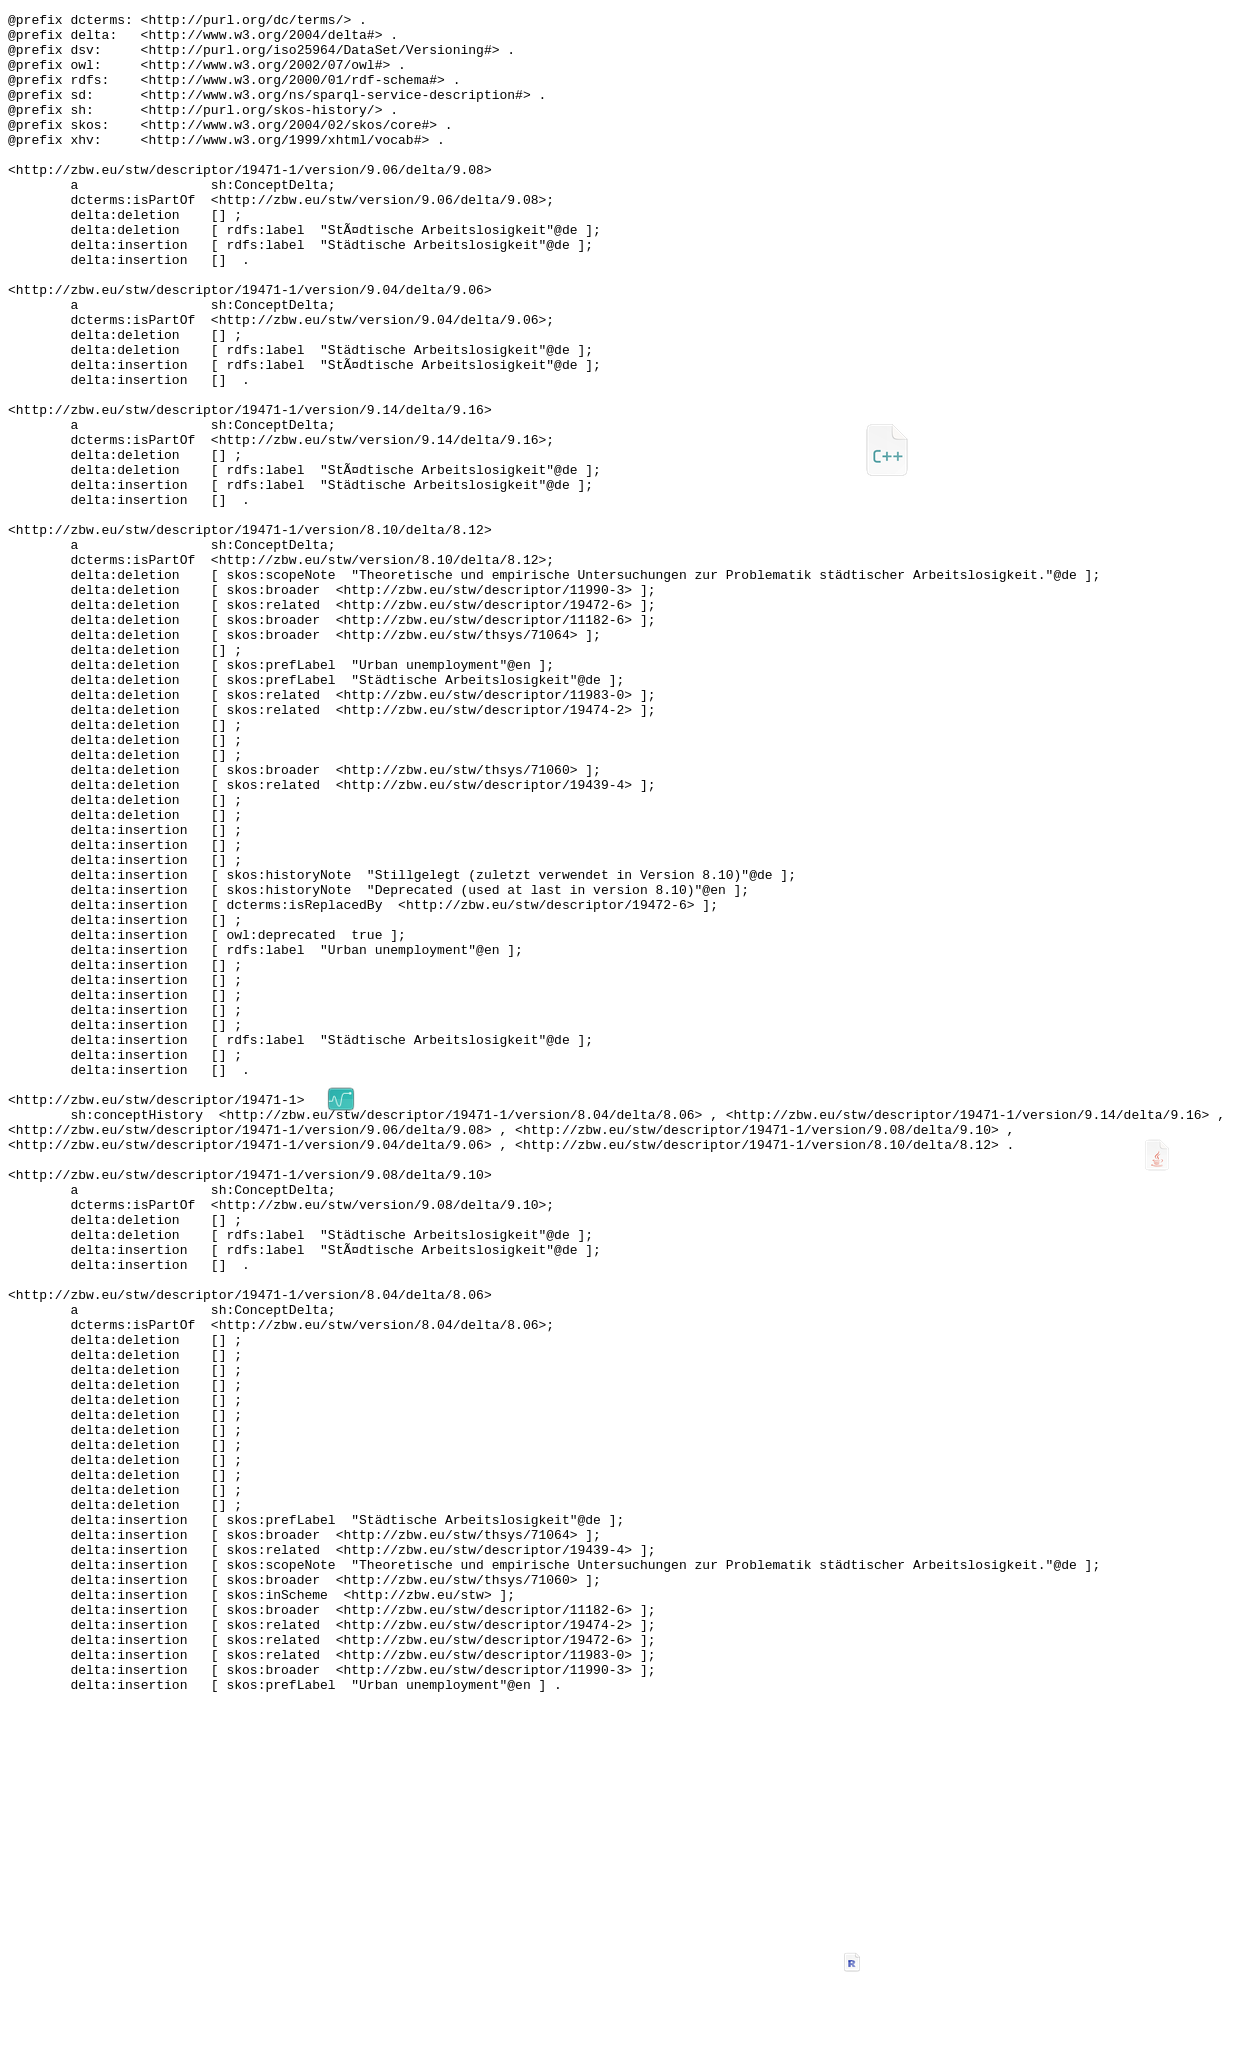  Describe the element at coordinates (1157, 1155) in the screenshot. I see `java source code file` at that location.